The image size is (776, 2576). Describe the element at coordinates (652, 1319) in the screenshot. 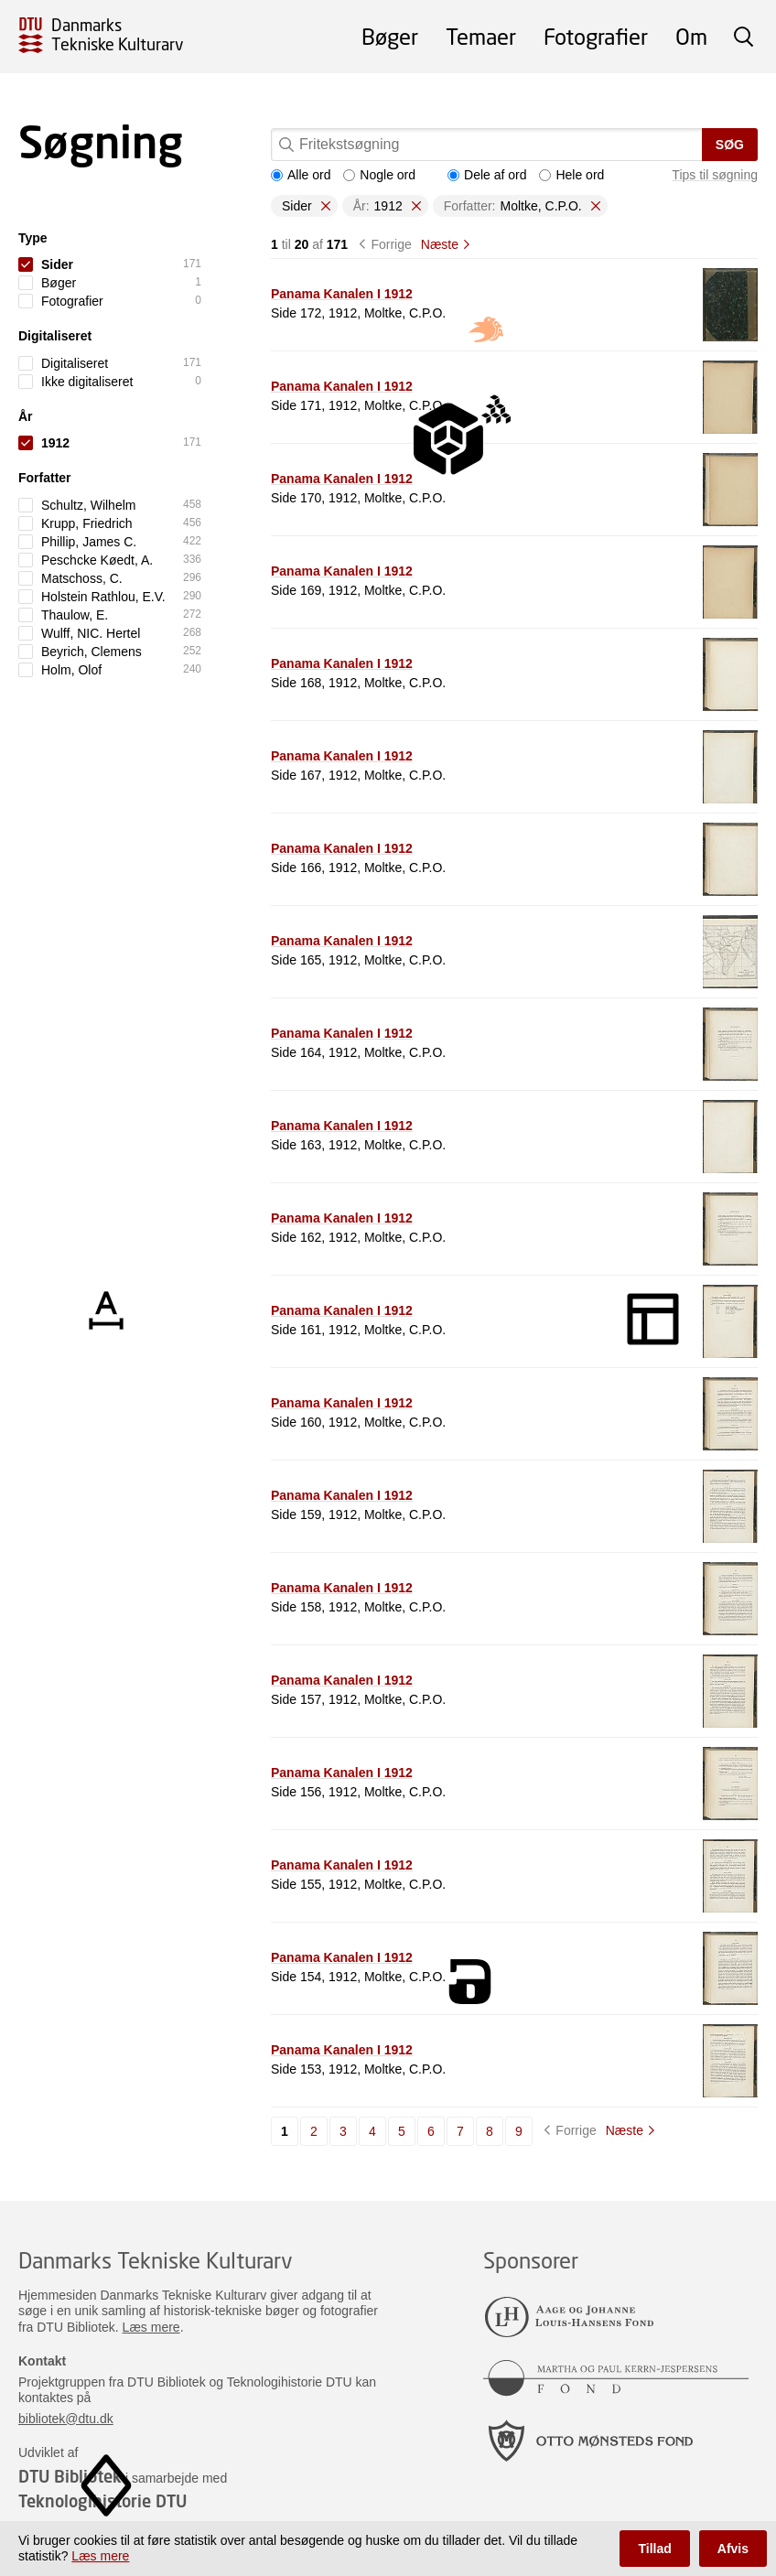

I see `switch to grid layout view` at that location.